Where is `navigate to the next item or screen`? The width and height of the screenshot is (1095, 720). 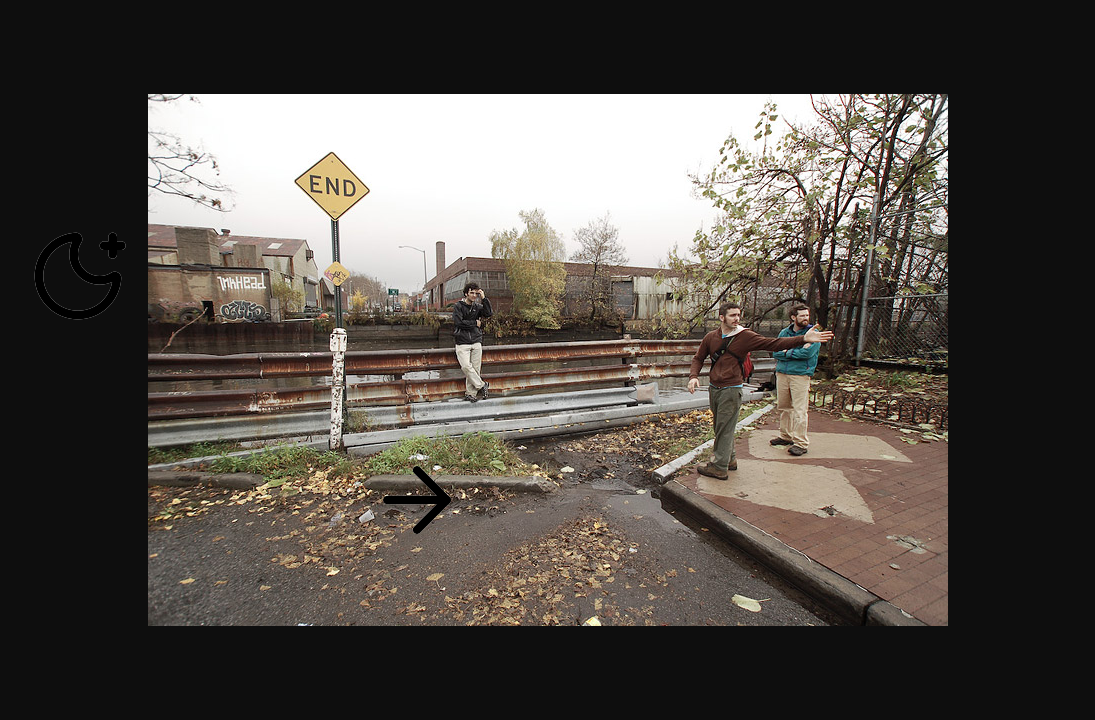 navigate to the next item or screen is located at coordinates (417, 500).